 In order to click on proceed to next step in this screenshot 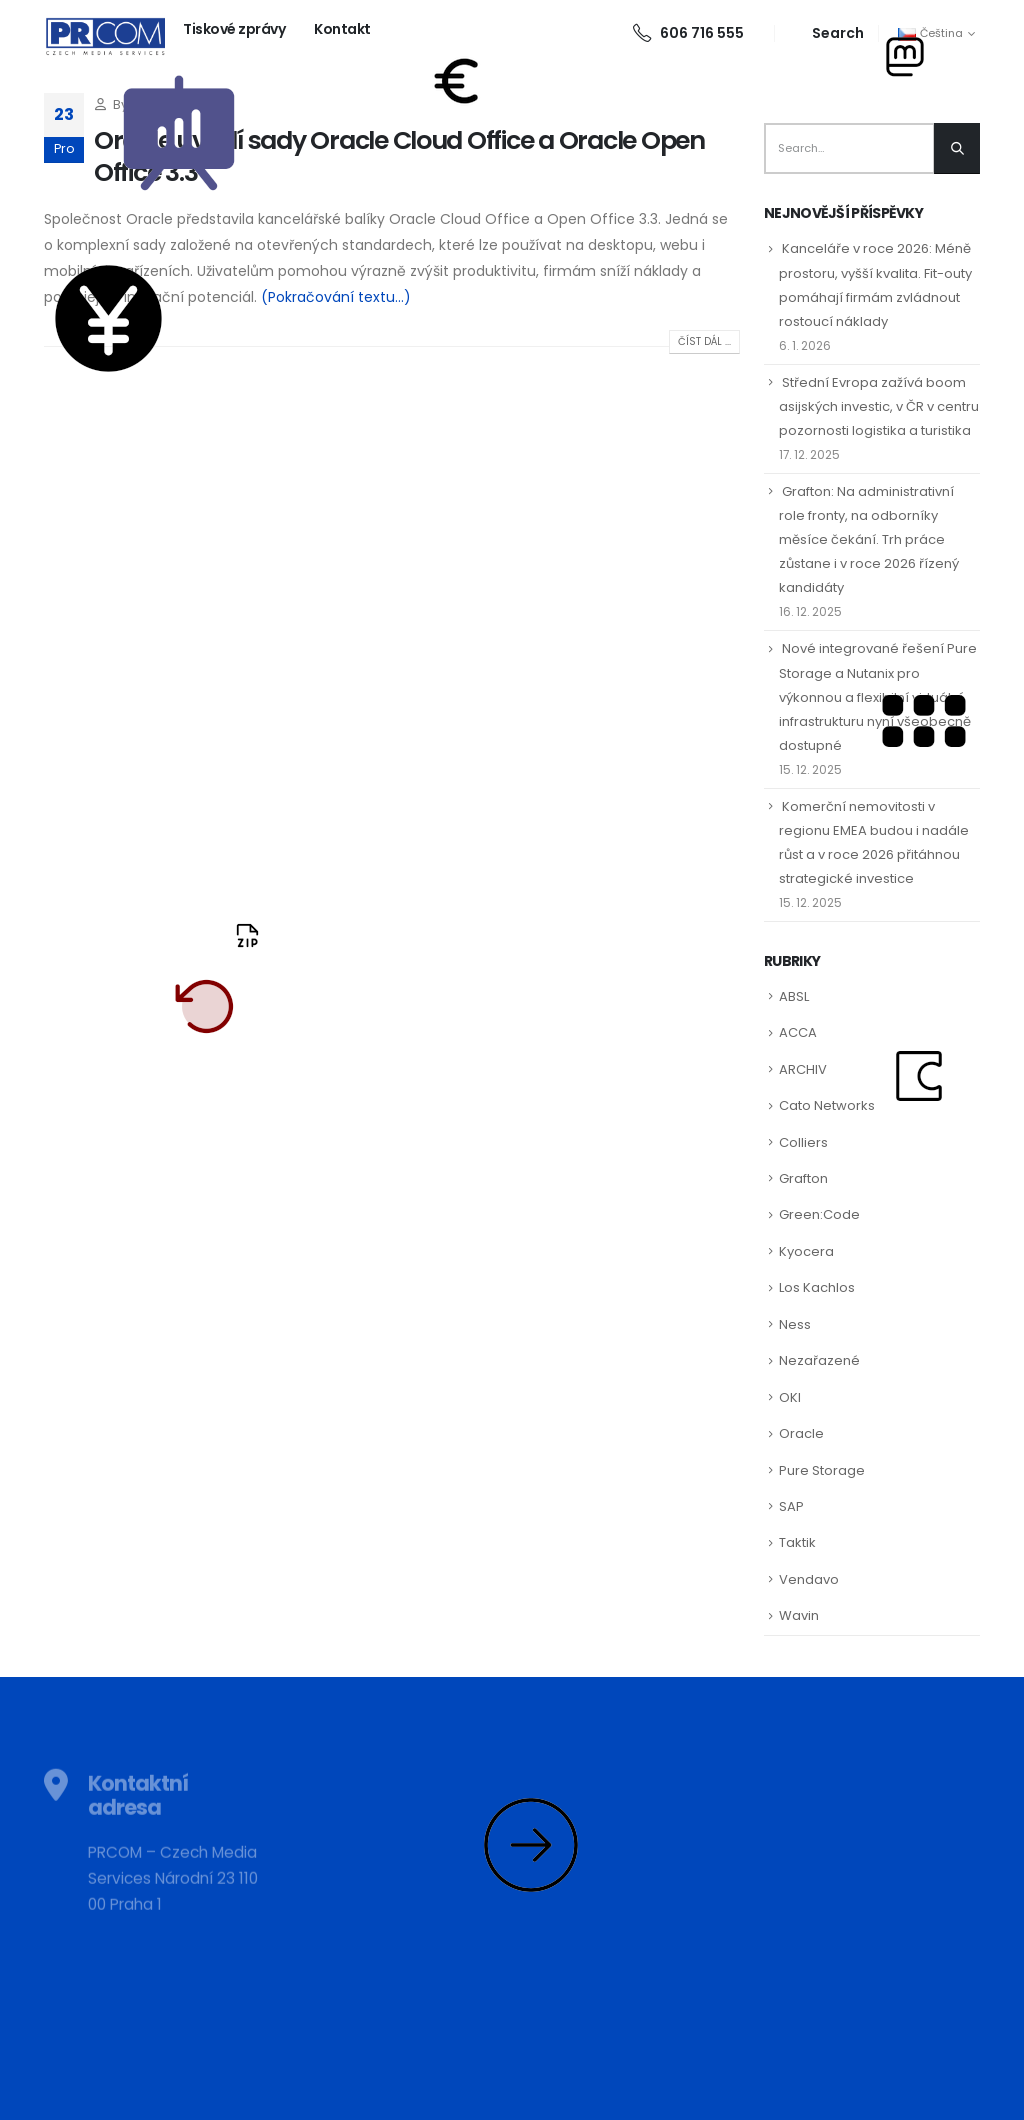, I will do `click(531, 1845)`.